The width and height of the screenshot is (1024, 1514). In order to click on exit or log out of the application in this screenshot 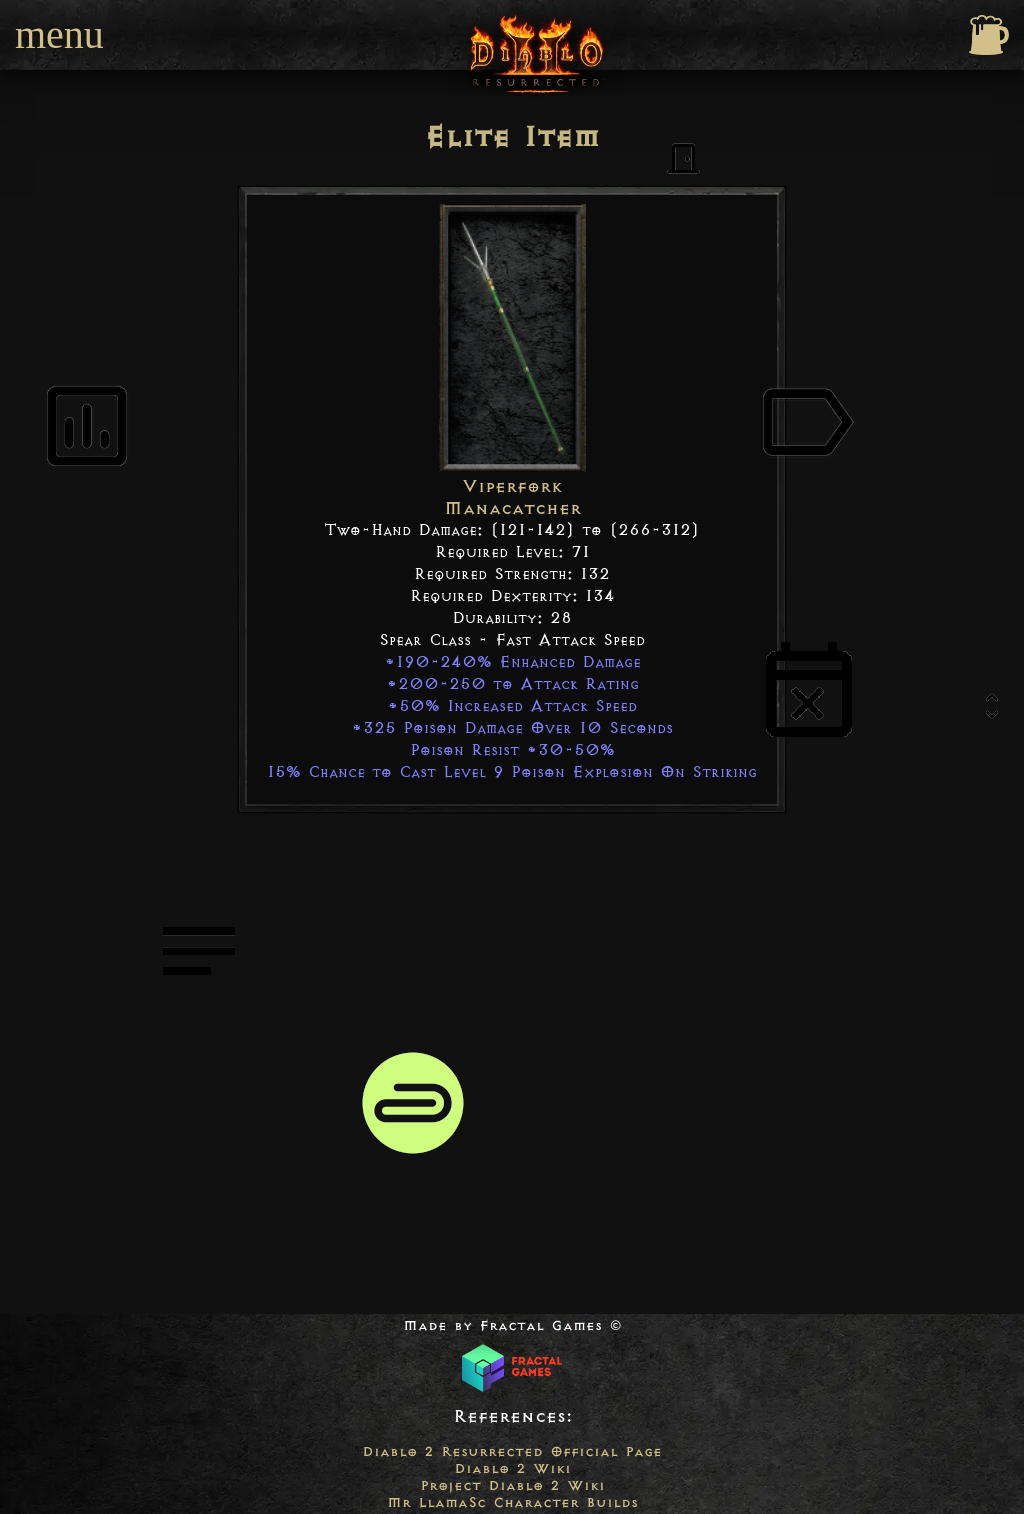, I will do `click(683, 158)`.